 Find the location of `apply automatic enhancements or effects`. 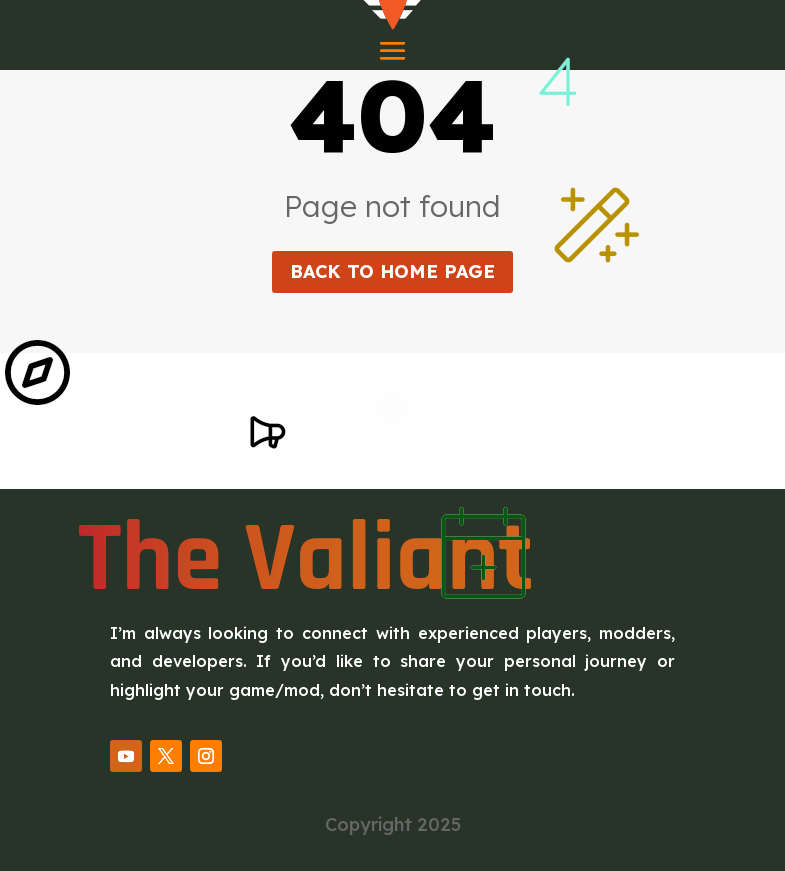

apply automatic enhancements or effects is located at coordinates (592, 225).